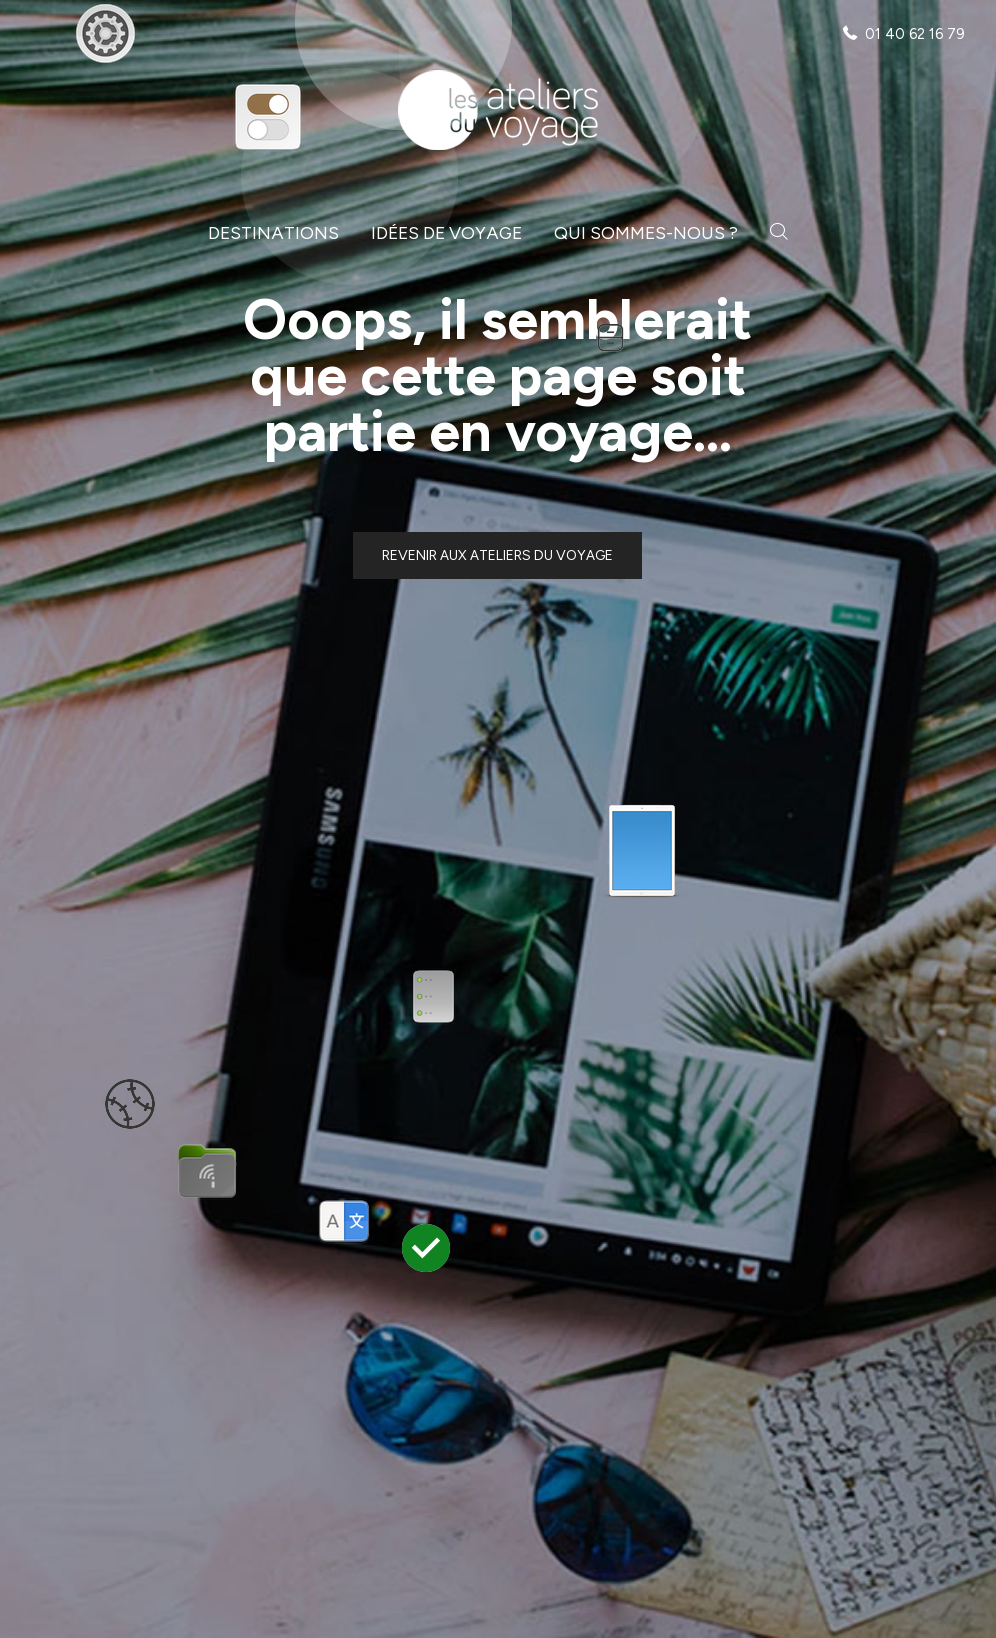  I want to click on access network server settings, so click(433, 996).